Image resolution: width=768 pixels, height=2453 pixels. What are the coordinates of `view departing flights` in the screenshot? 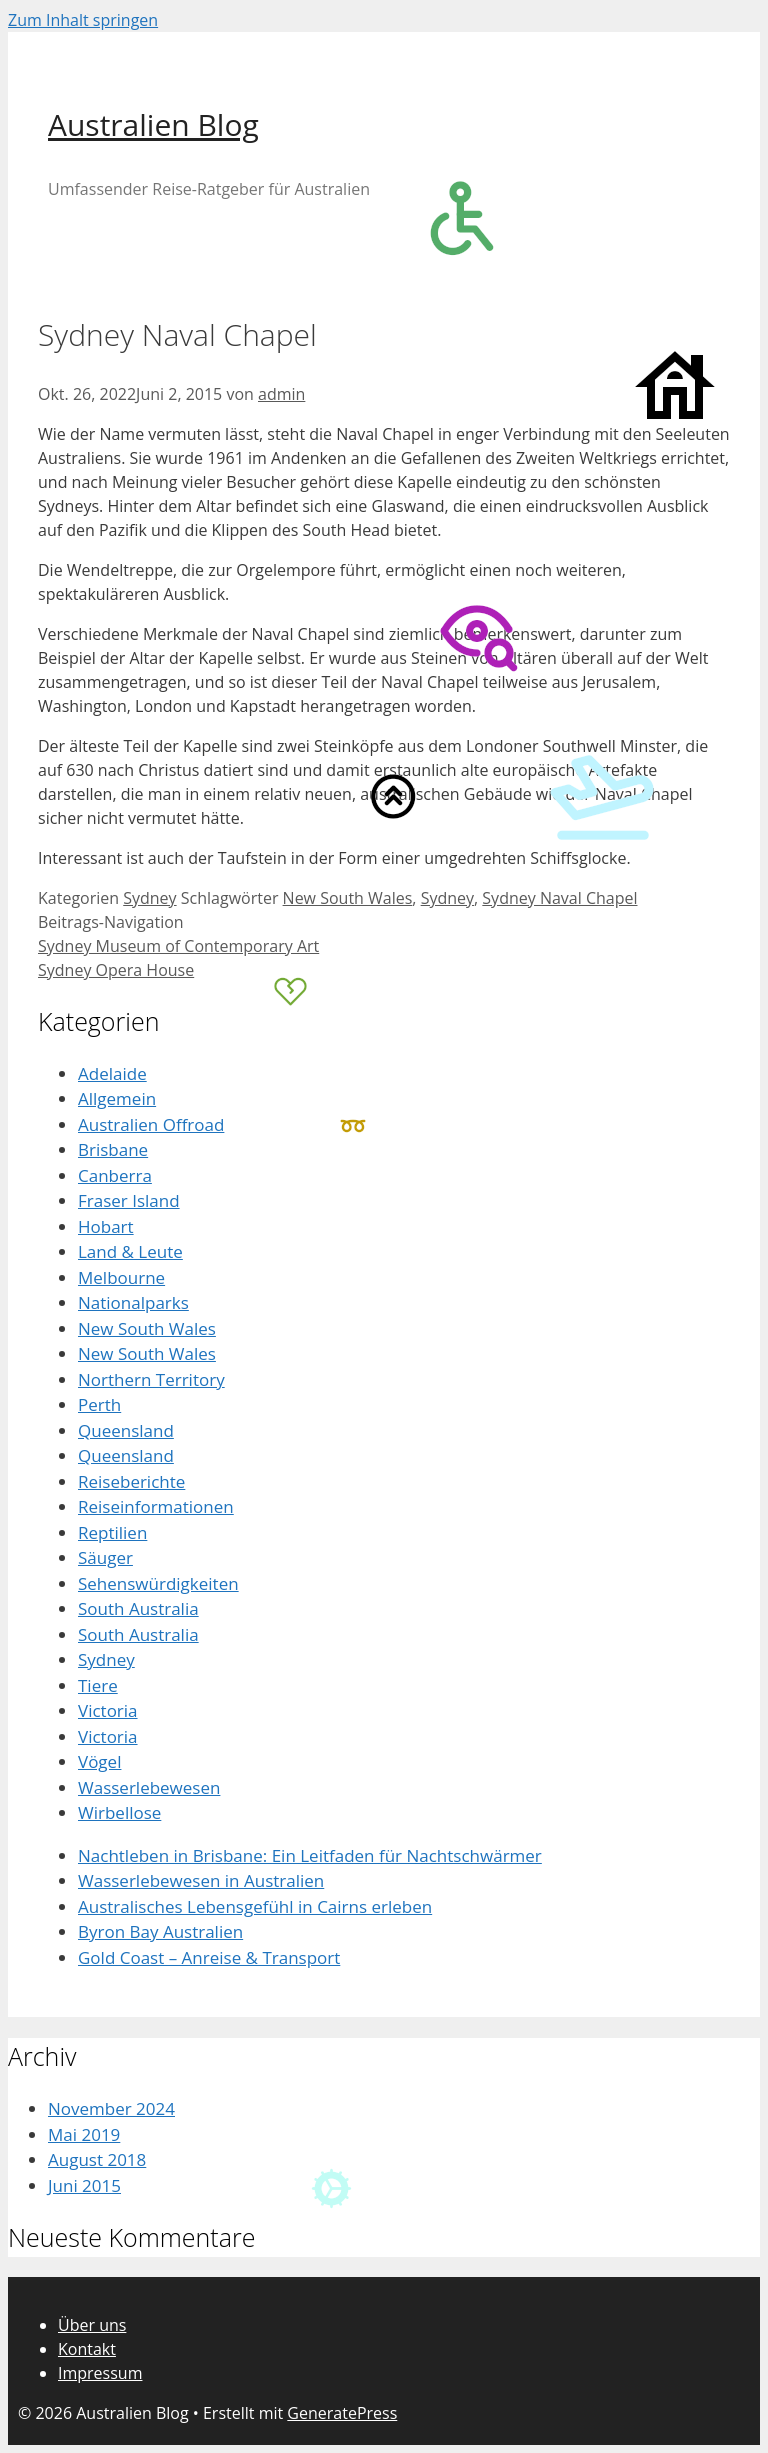 It's located at (603, 794).